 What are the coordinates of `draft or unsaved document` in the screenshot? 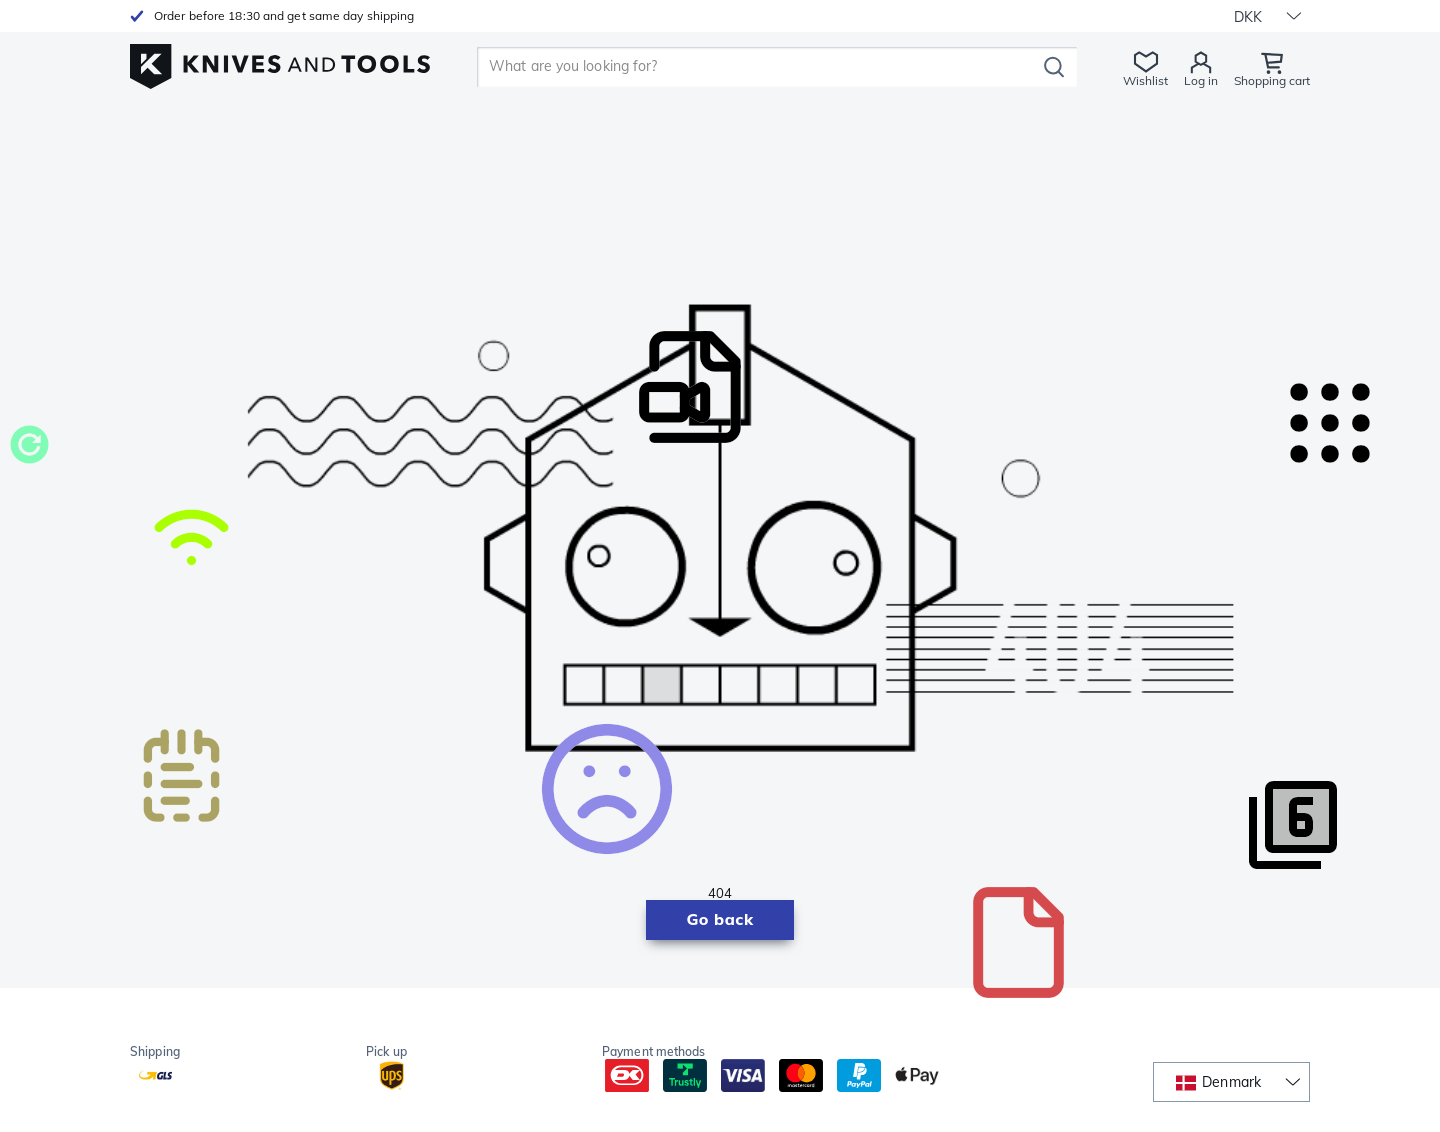 It's located at (181, 775).